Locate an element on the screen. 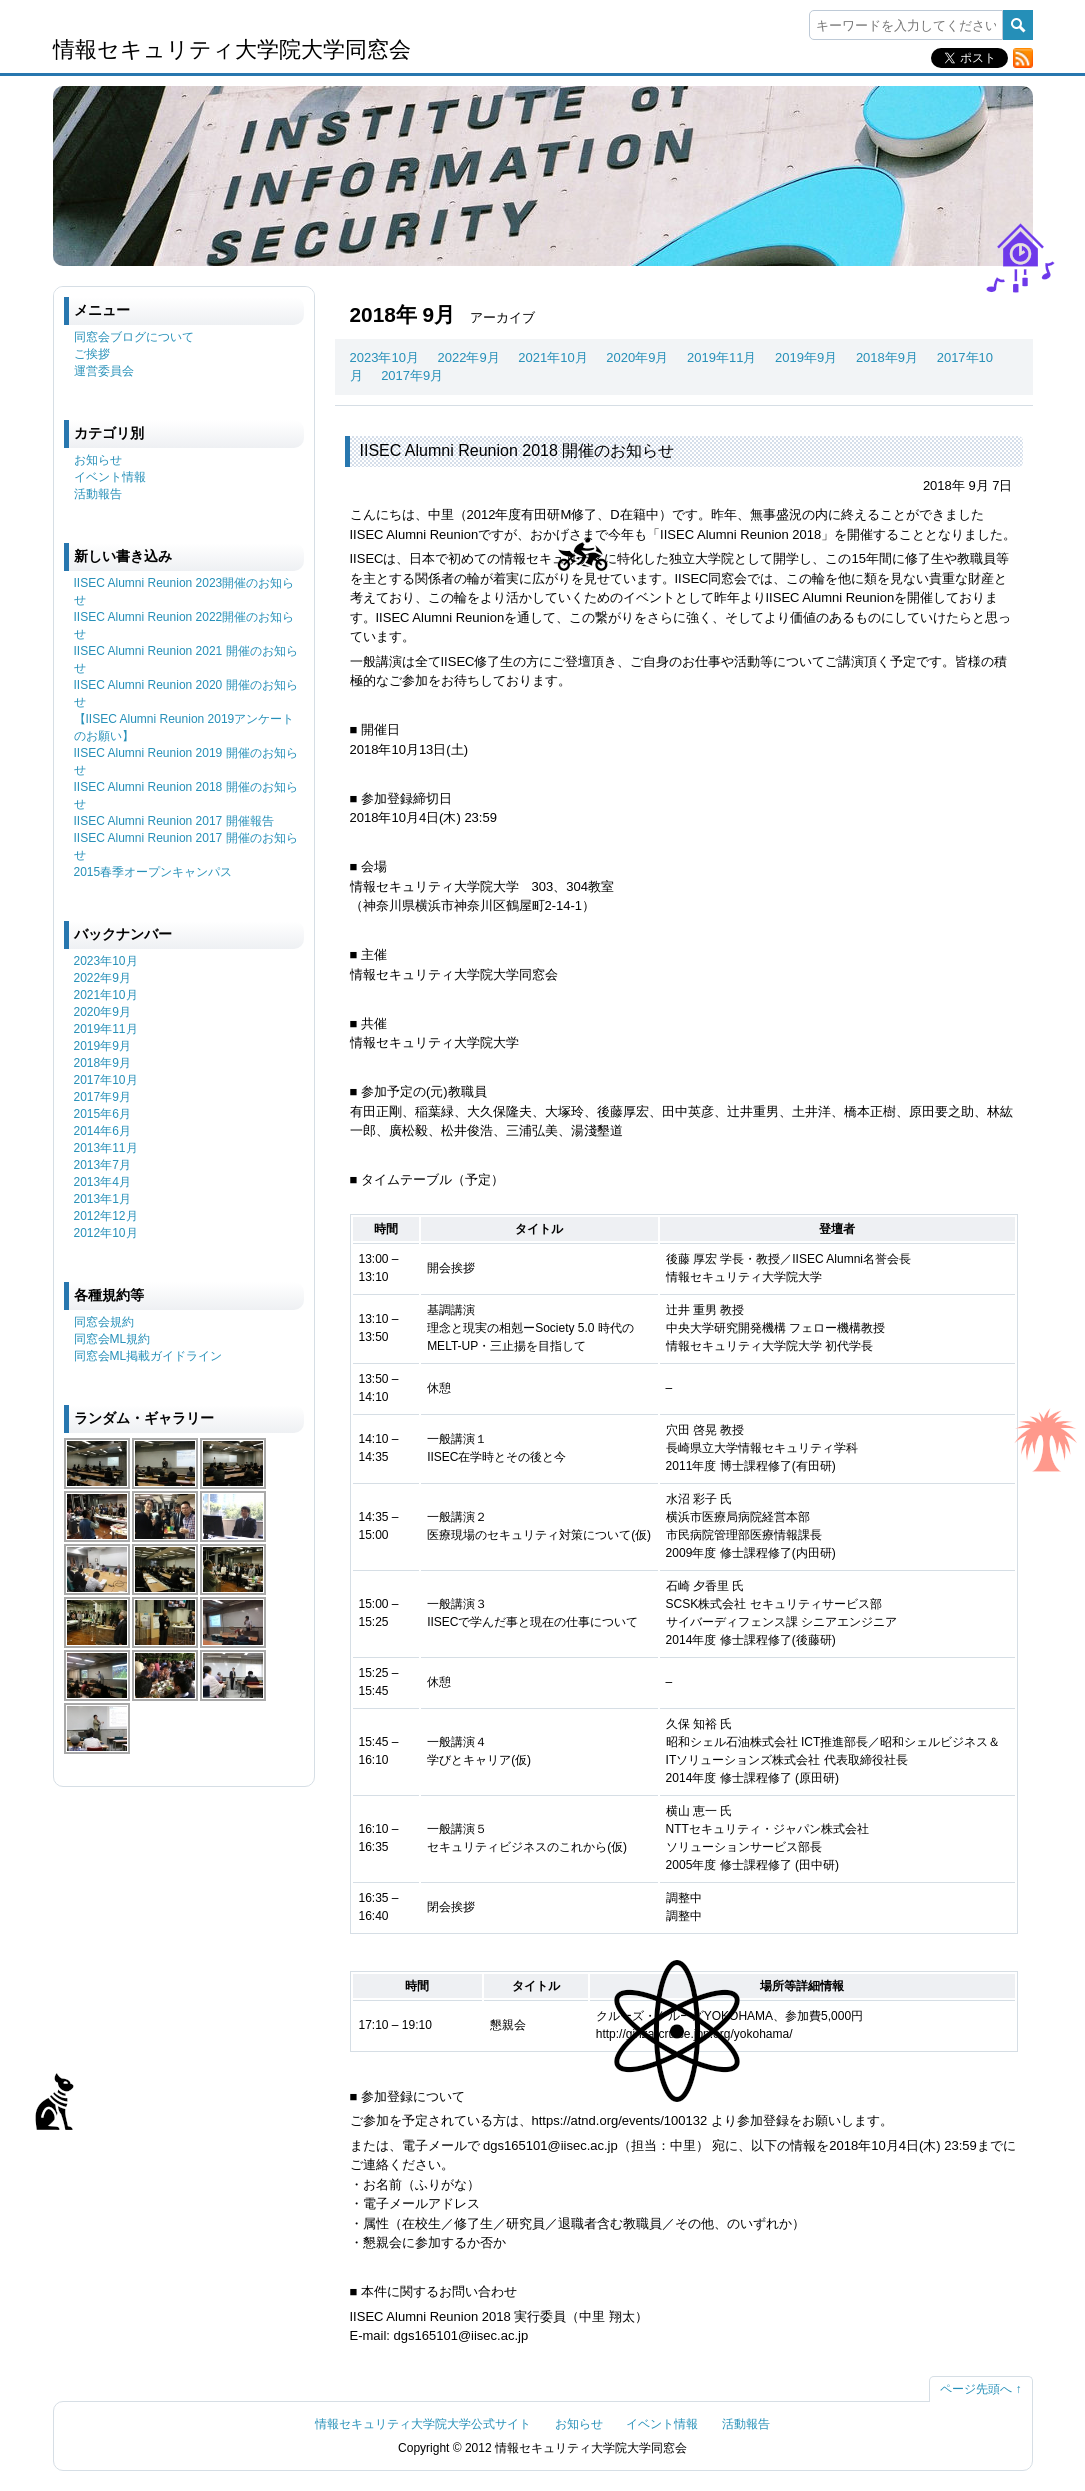  indicates a fountain or water feature location is located at coordinates (1046, 1440).